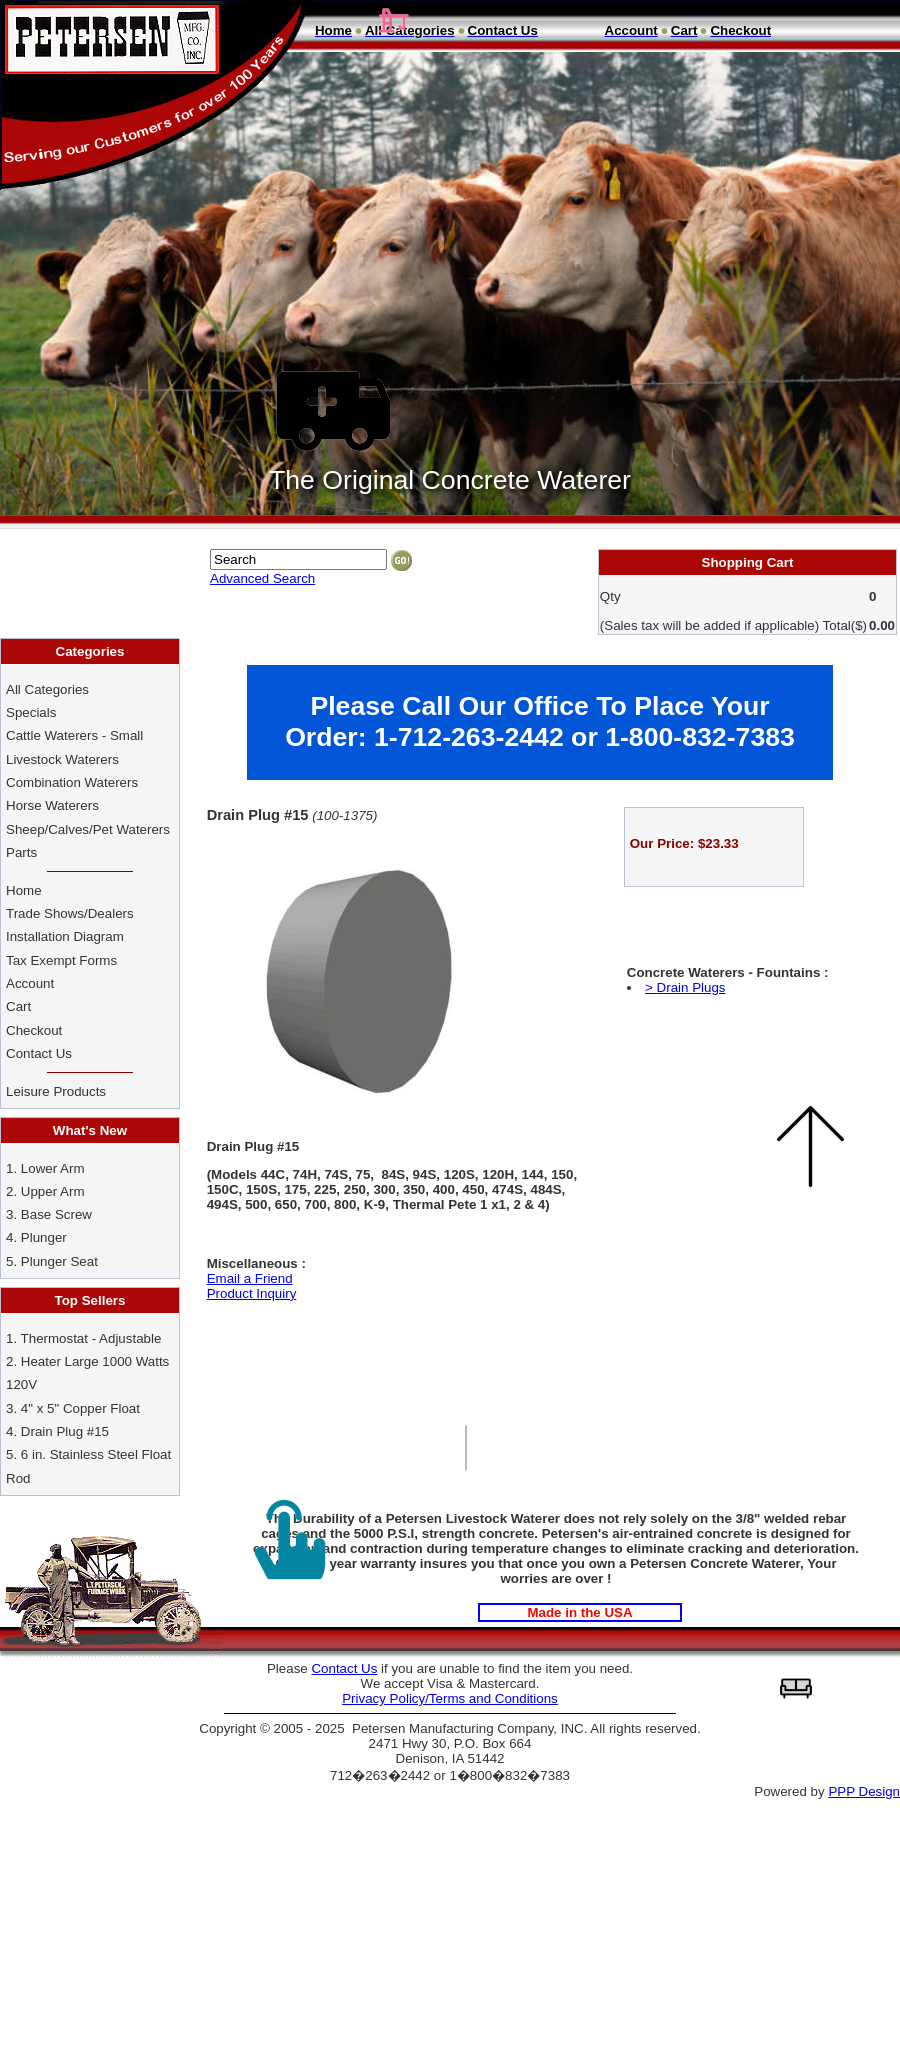  What do you see at coordinates (810, 1146) in the screenshot?
I see `scroll to top of page` at bounding box center [810, 1146].